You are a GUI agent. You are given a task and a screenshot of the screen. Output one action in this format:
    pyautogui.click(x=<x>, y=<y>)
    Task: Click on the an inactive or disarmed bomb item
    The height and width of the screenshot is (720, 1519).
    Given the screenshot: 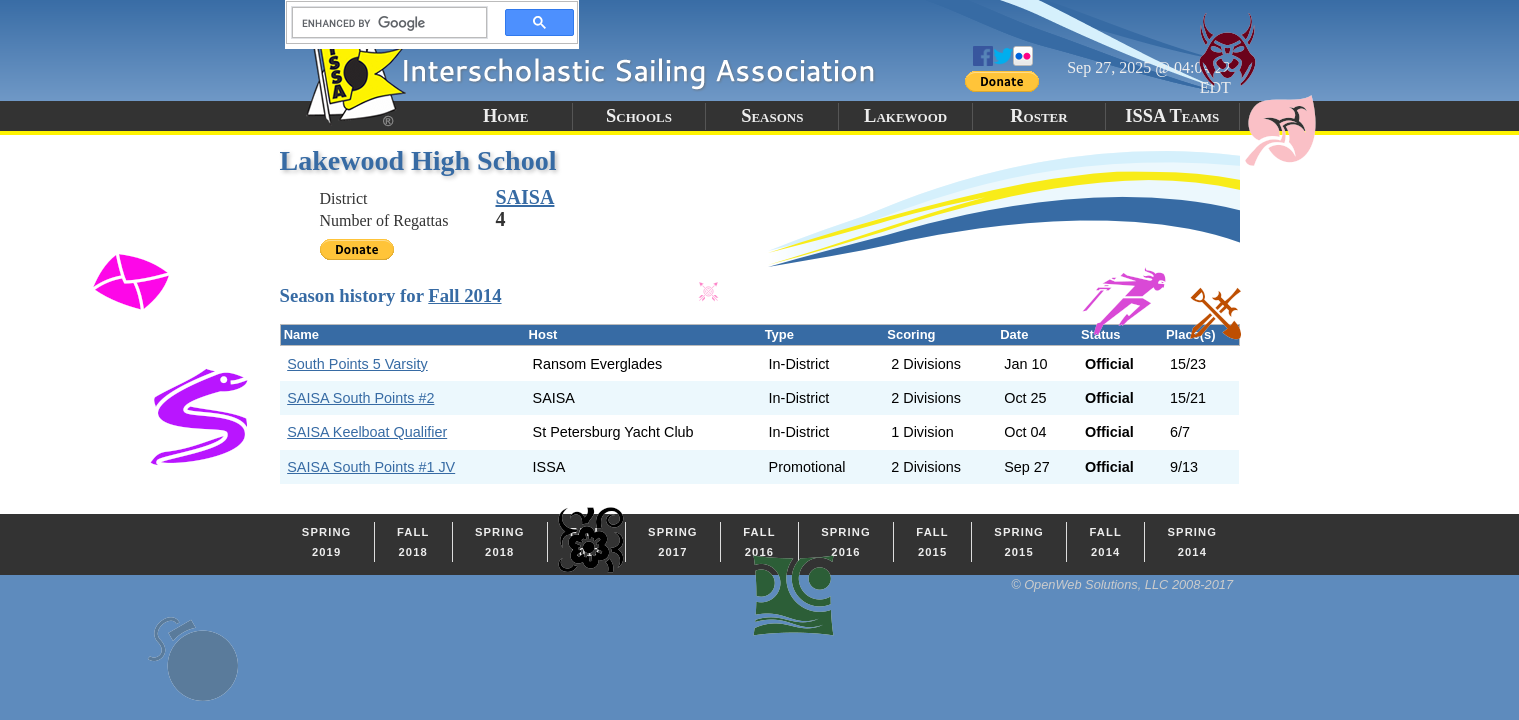 What is the action you would take?
    pyautogui.click(x=193, y=658)
    